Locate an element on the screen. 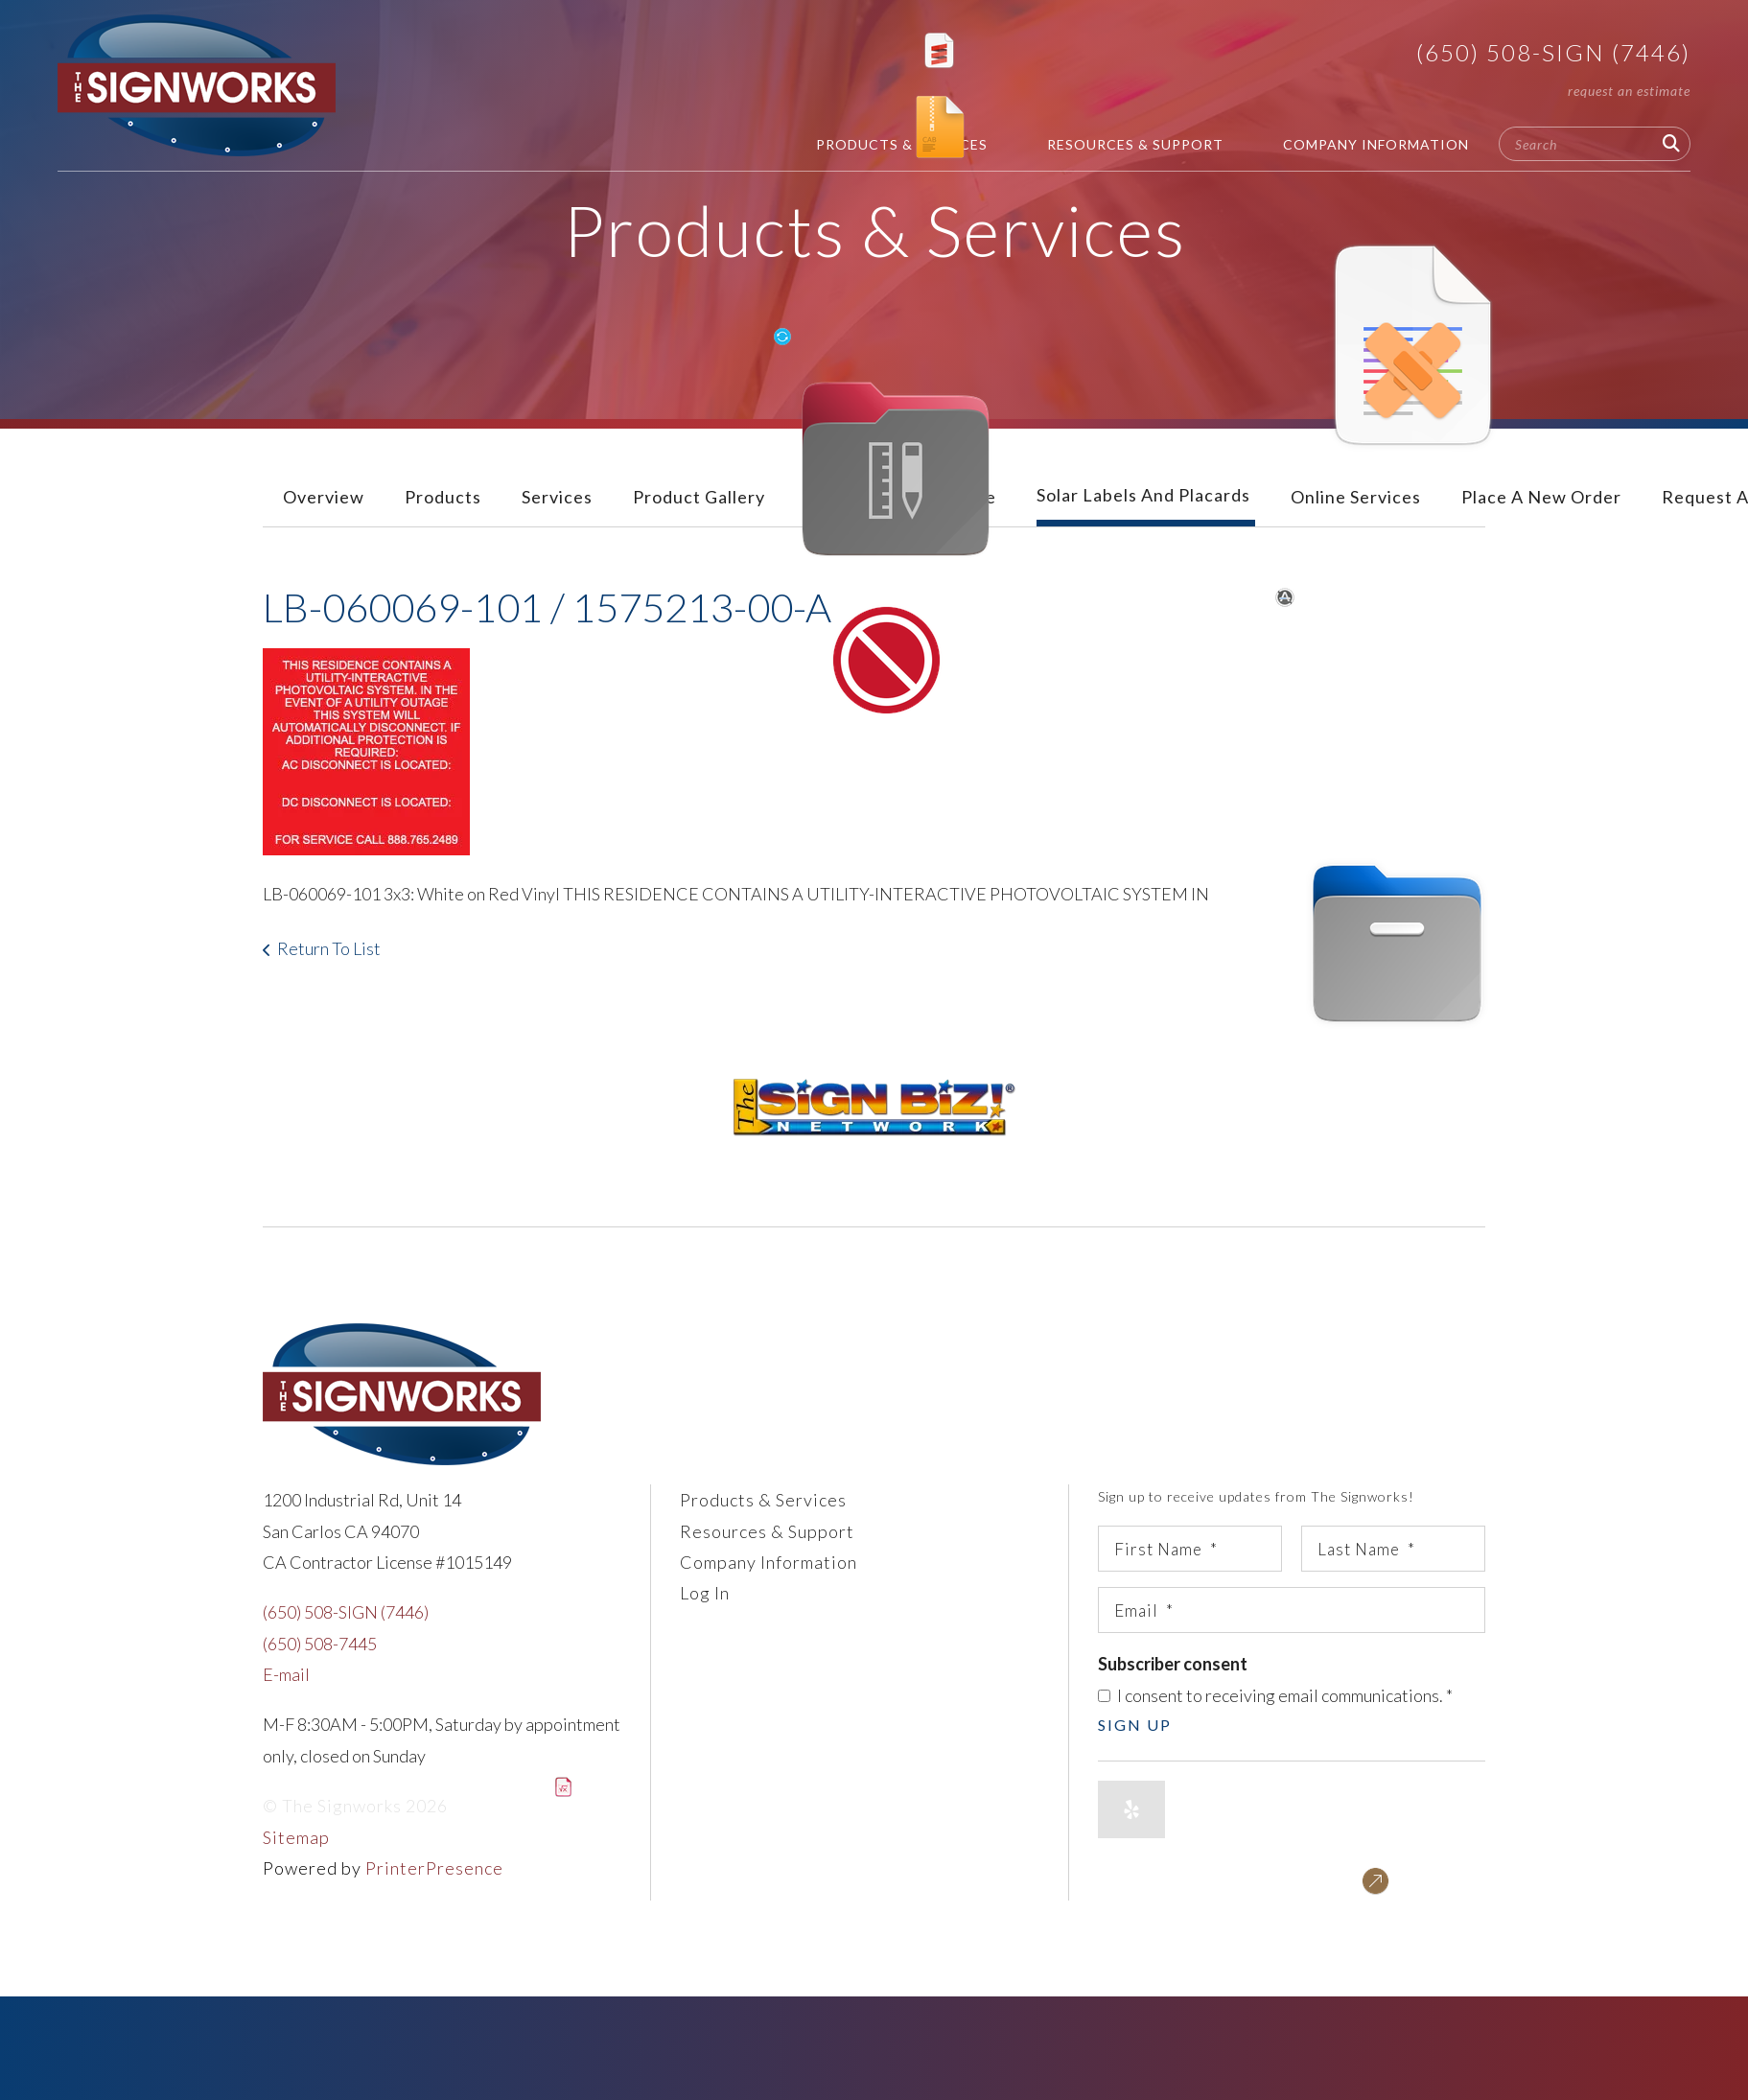 This screenshot has width=1748, height=2100. open the files app is located at coordinates (1397, 944).